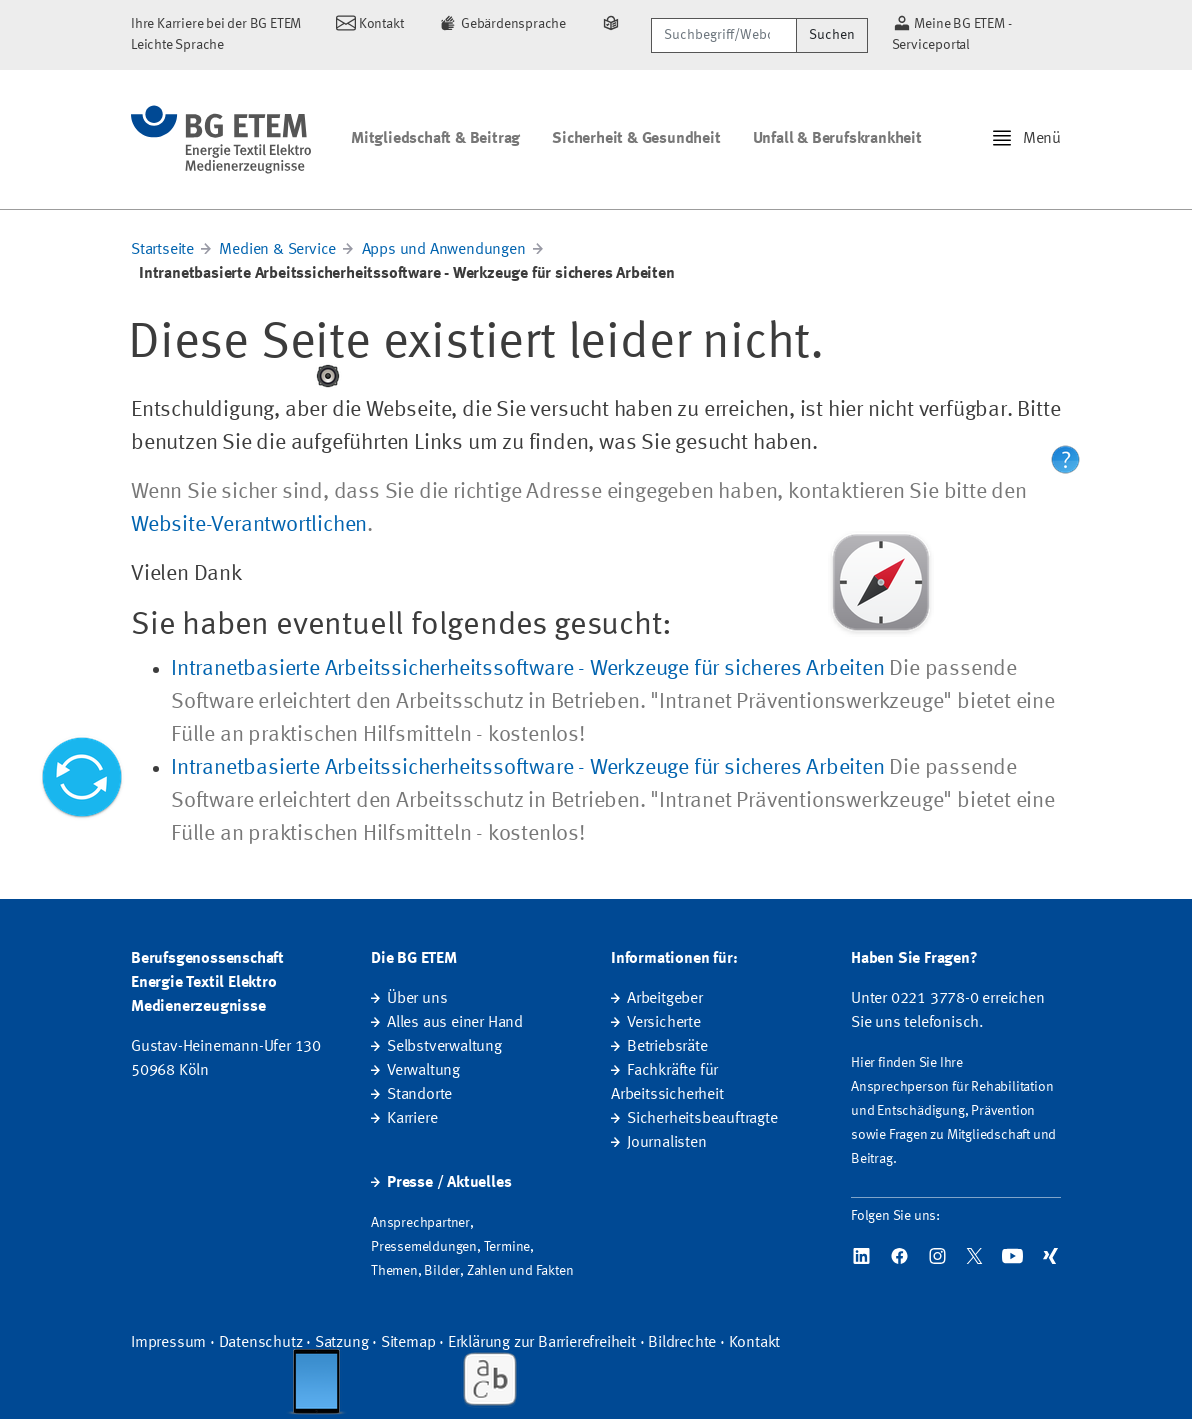  What do you see at coordinates (1065, 459) in the screenshot?
I see `access help documentation or support` at bounding box center [1065, 459].